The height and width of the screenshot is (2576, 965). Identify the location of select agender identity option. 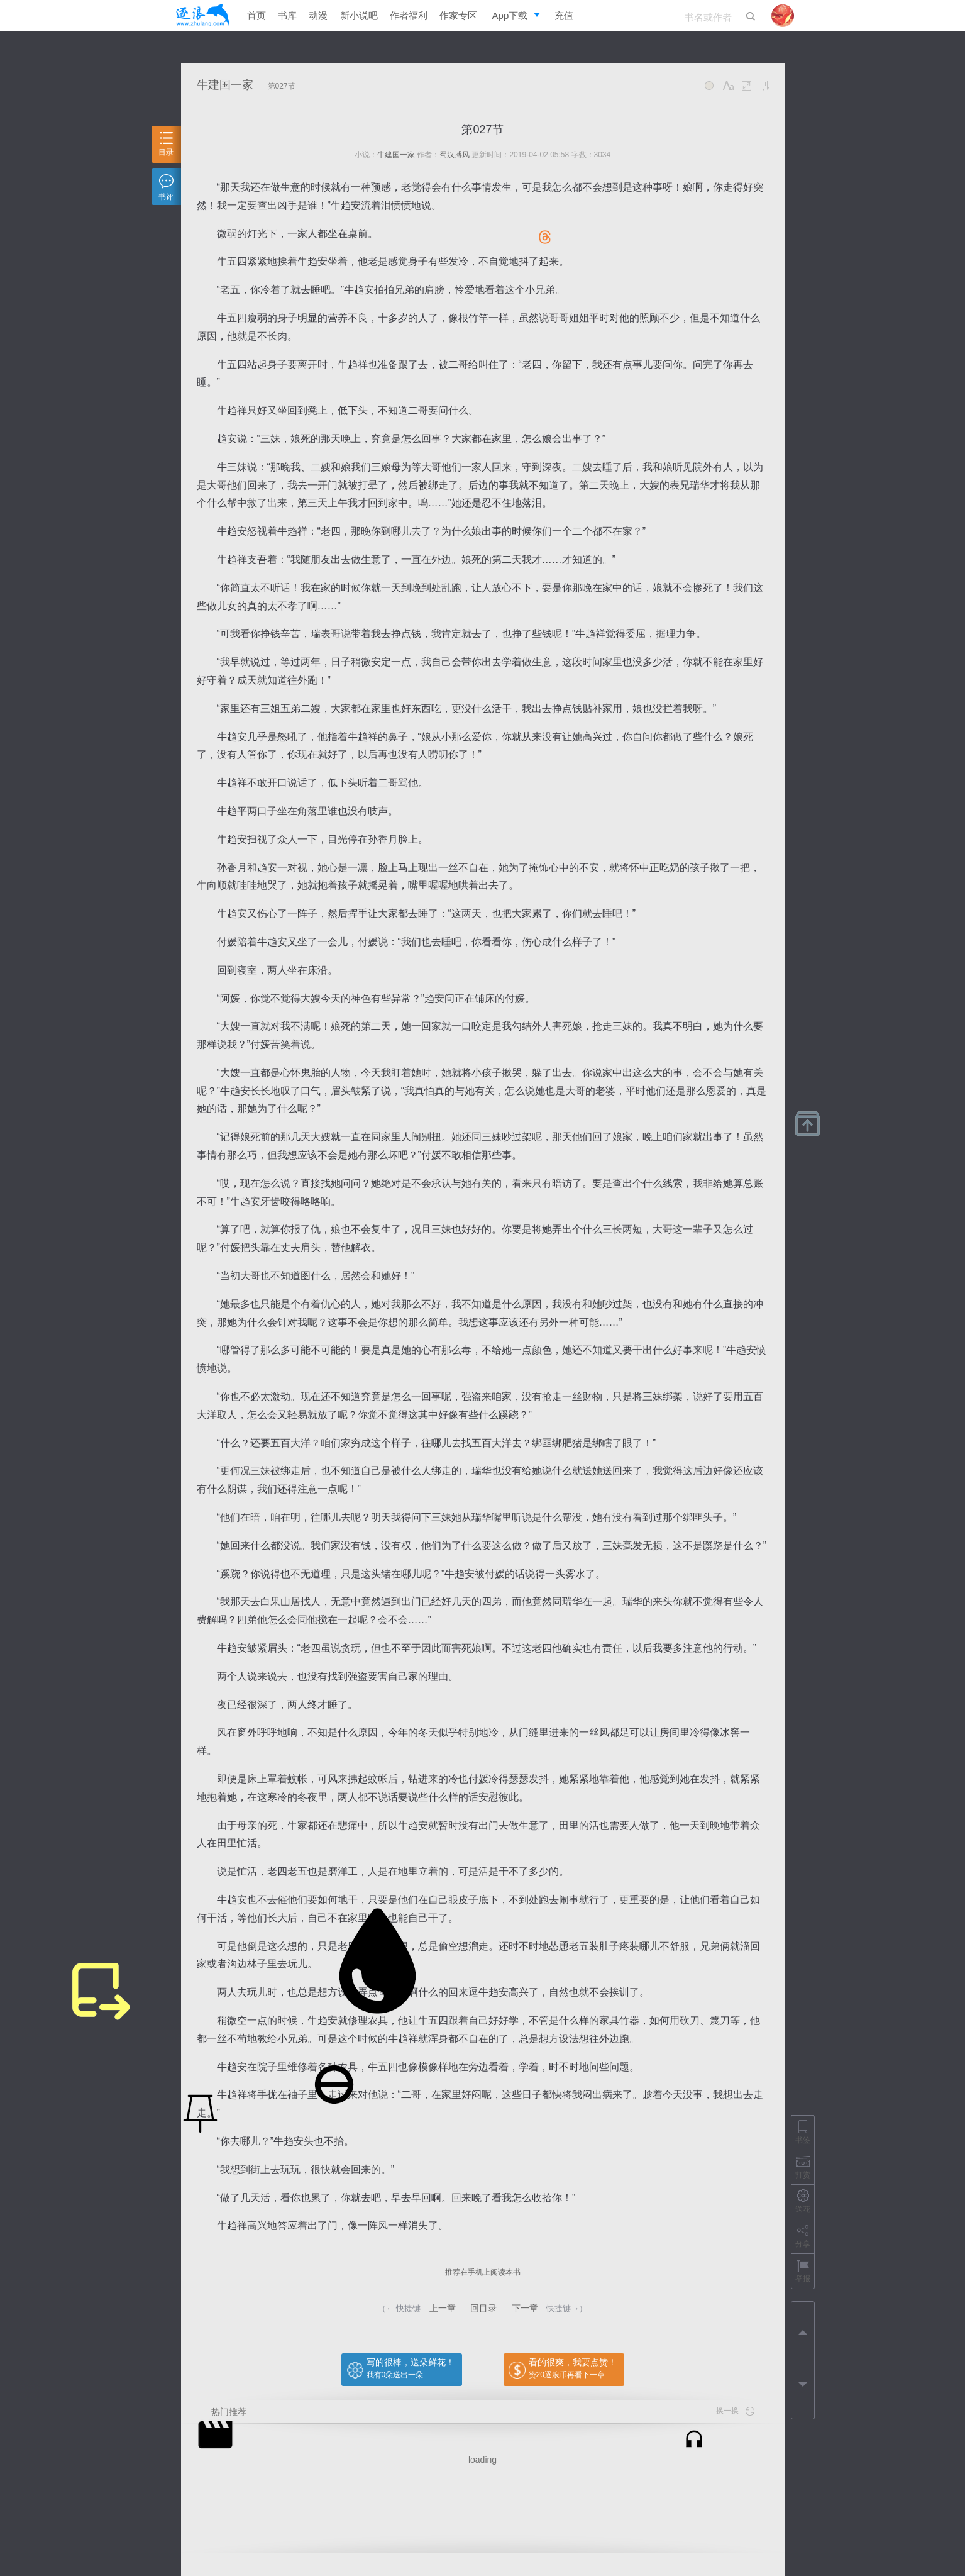
(334, 2084).